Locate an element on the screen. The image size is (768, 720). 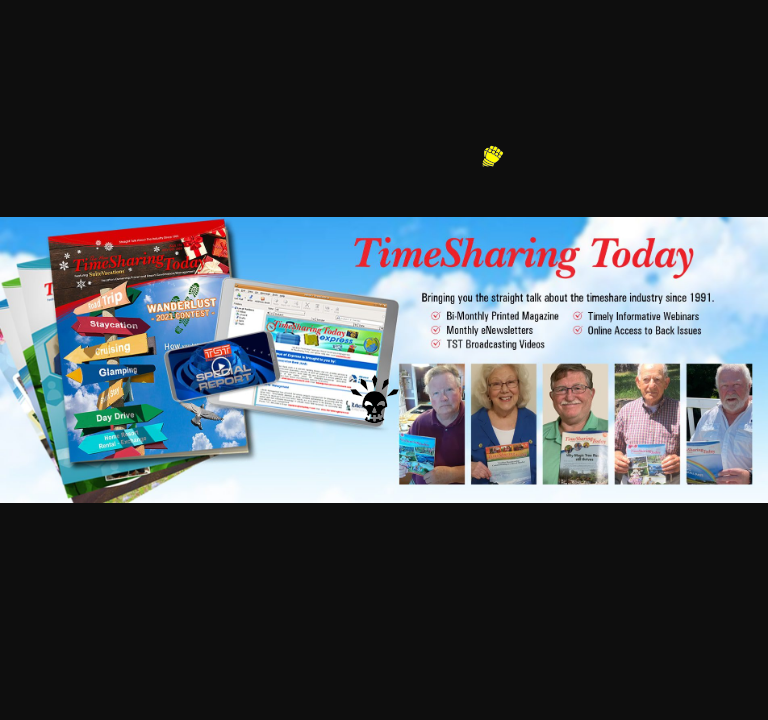
select a melee or unarmed combat skill is located at coordinates (493, 156).